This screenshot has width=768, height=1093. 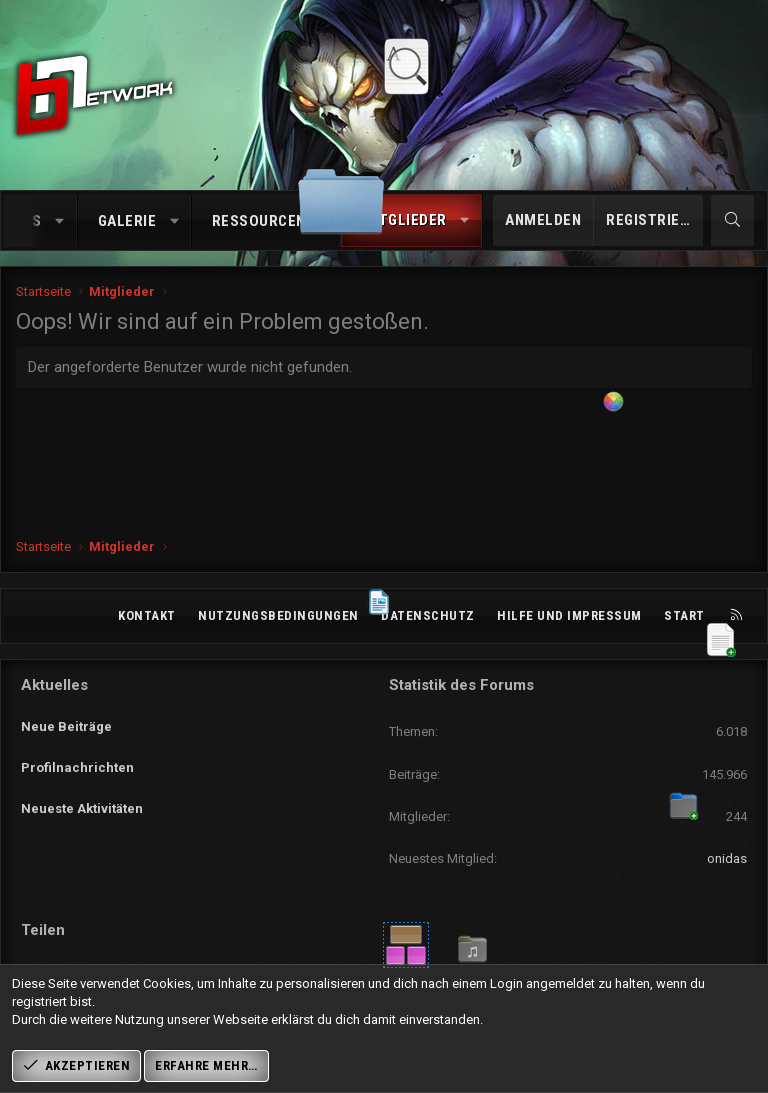 I want to click on create a new folder, so click(x=683, y=805).